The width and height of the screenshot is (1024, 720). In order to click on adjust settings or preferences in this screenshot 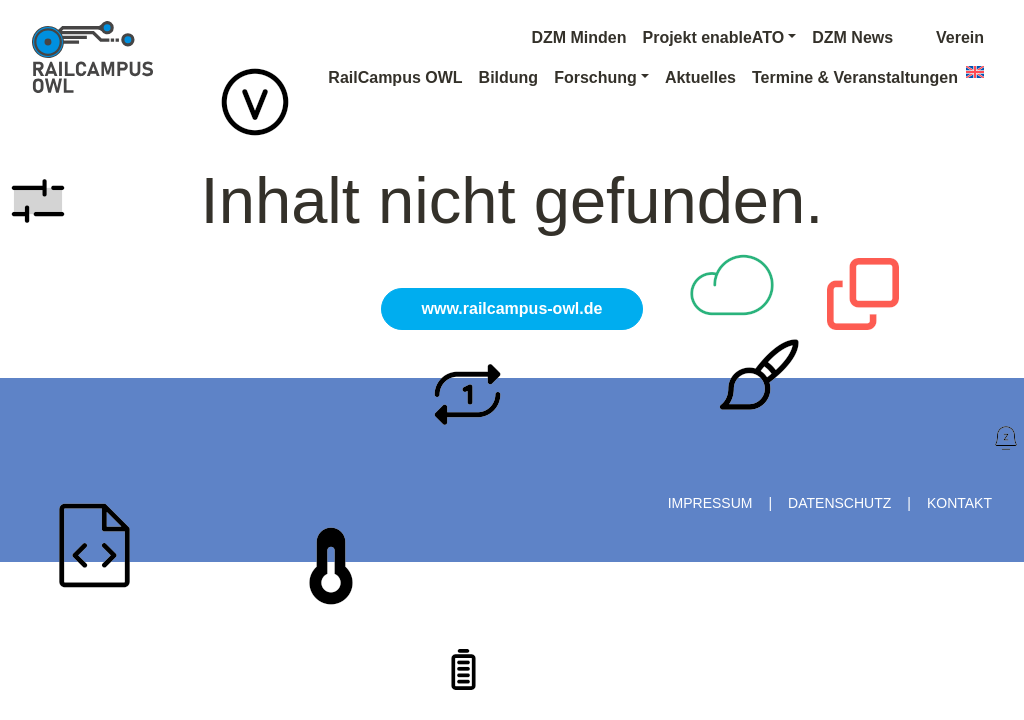, I will do `click(38, 201)`.